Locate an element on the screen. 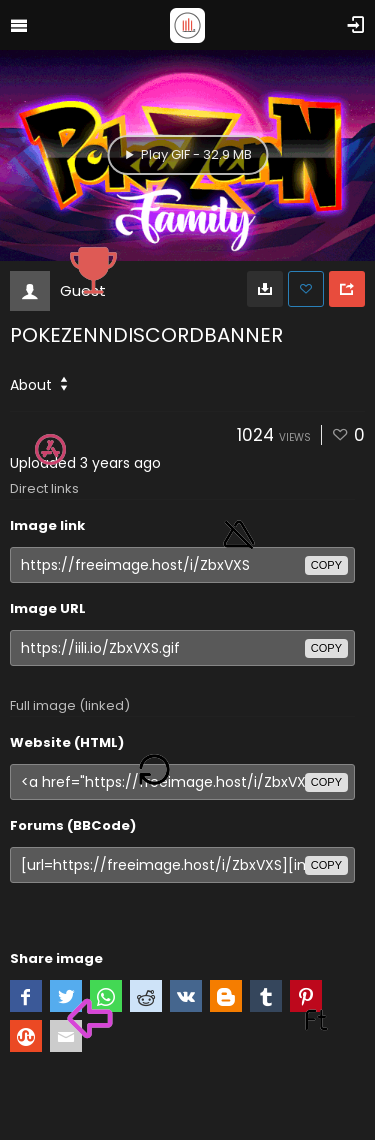 This screenshot has height=1140, width=375. indicates hungarian forint currency is located at coordinates (316, 1020).